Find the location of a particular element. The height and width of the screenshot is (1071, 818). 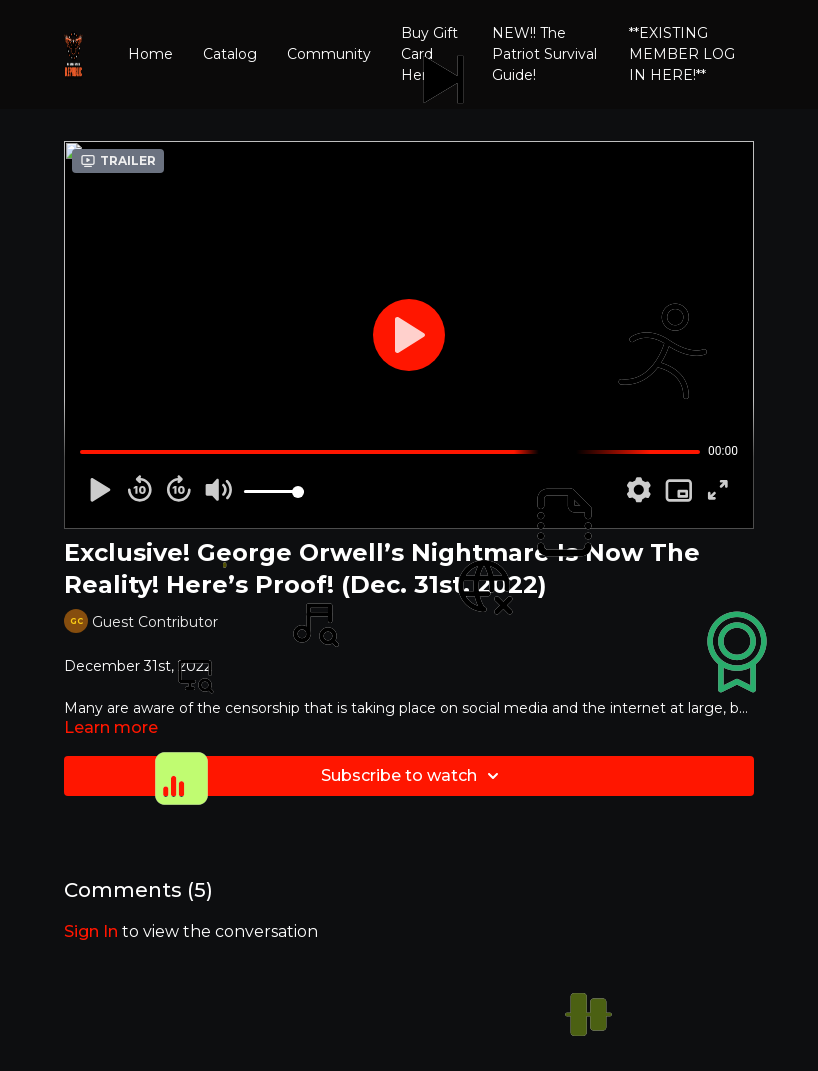

start a running or fitness activity is located at coordinates (664, 349).